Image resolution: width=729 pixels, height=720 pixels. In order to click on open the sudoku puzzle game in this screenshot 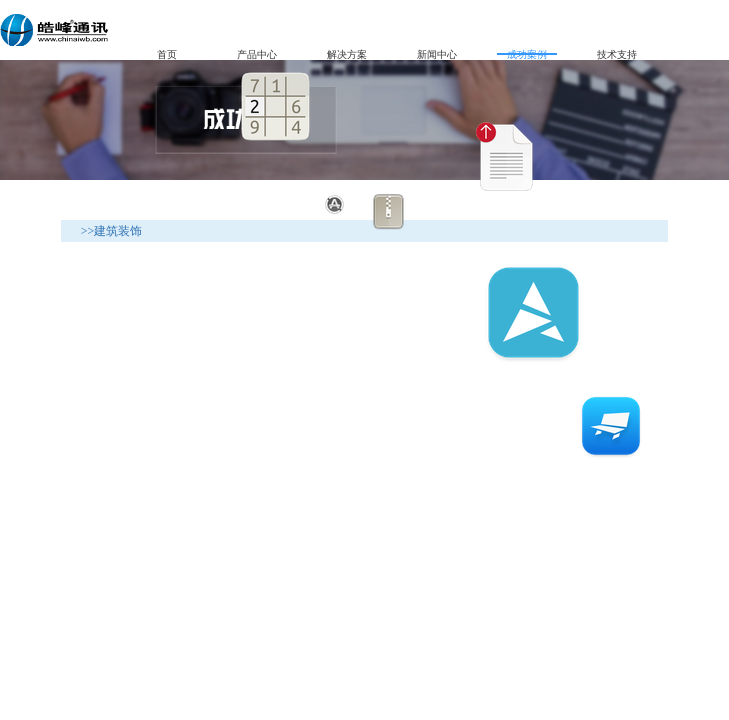, I will do `click(275, 106)`.